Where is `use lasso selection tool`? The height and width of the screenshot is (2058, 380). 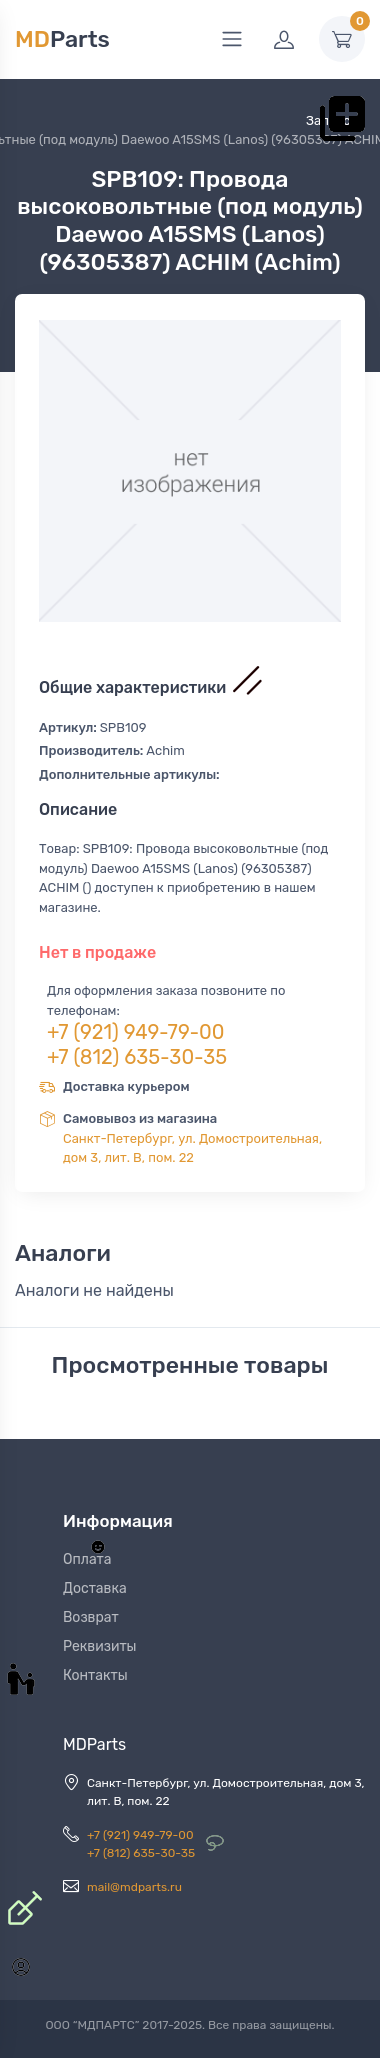
use lasso selection tool is located at coordinates (215, 1842).